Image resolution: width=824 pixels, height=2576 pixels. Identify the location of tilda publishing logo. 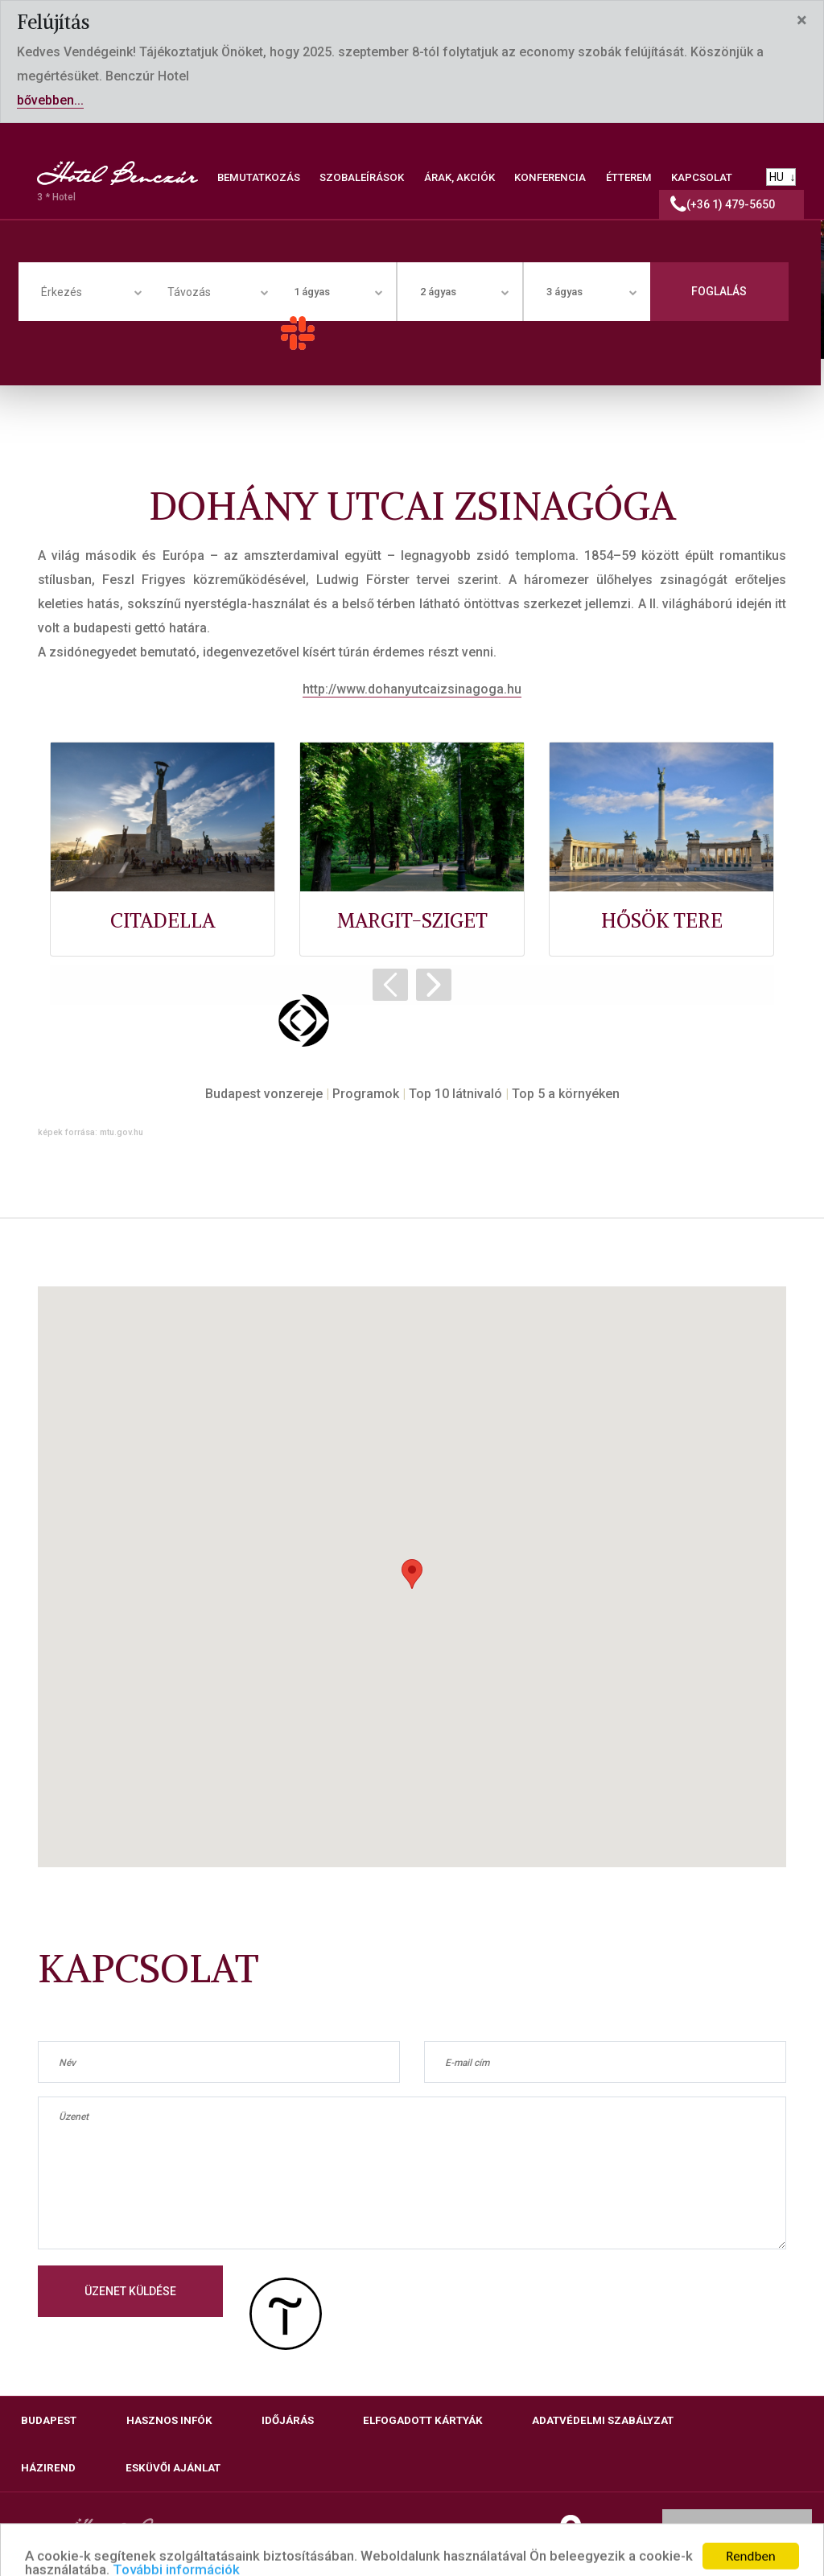
(286, 2314).